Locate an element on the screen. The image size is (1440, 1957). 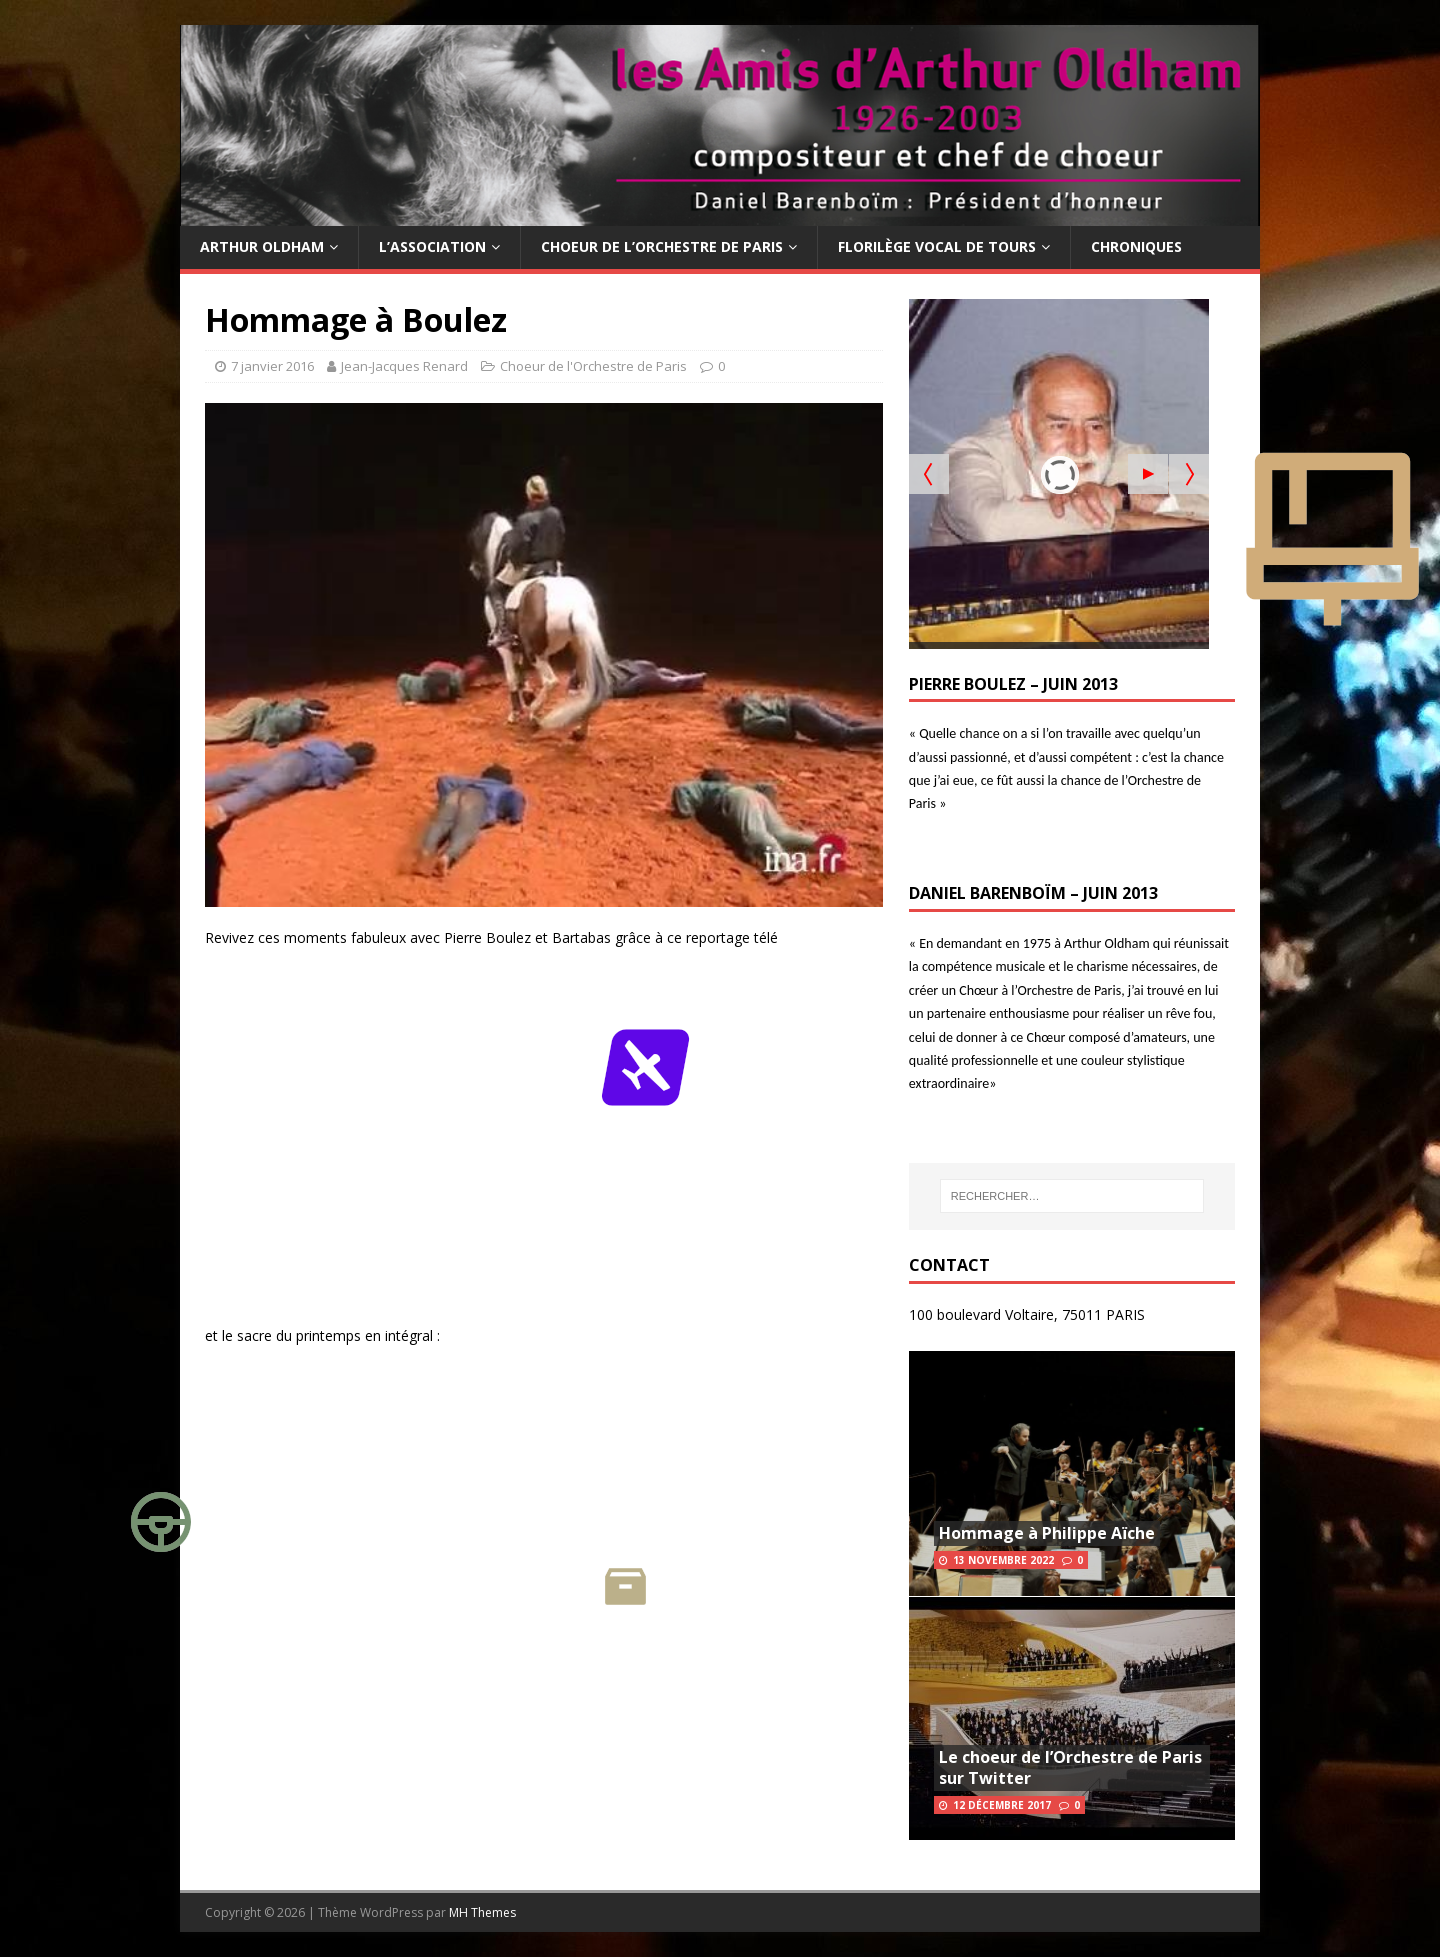
access brush or painting tools is located at coordinates (1332, 530).